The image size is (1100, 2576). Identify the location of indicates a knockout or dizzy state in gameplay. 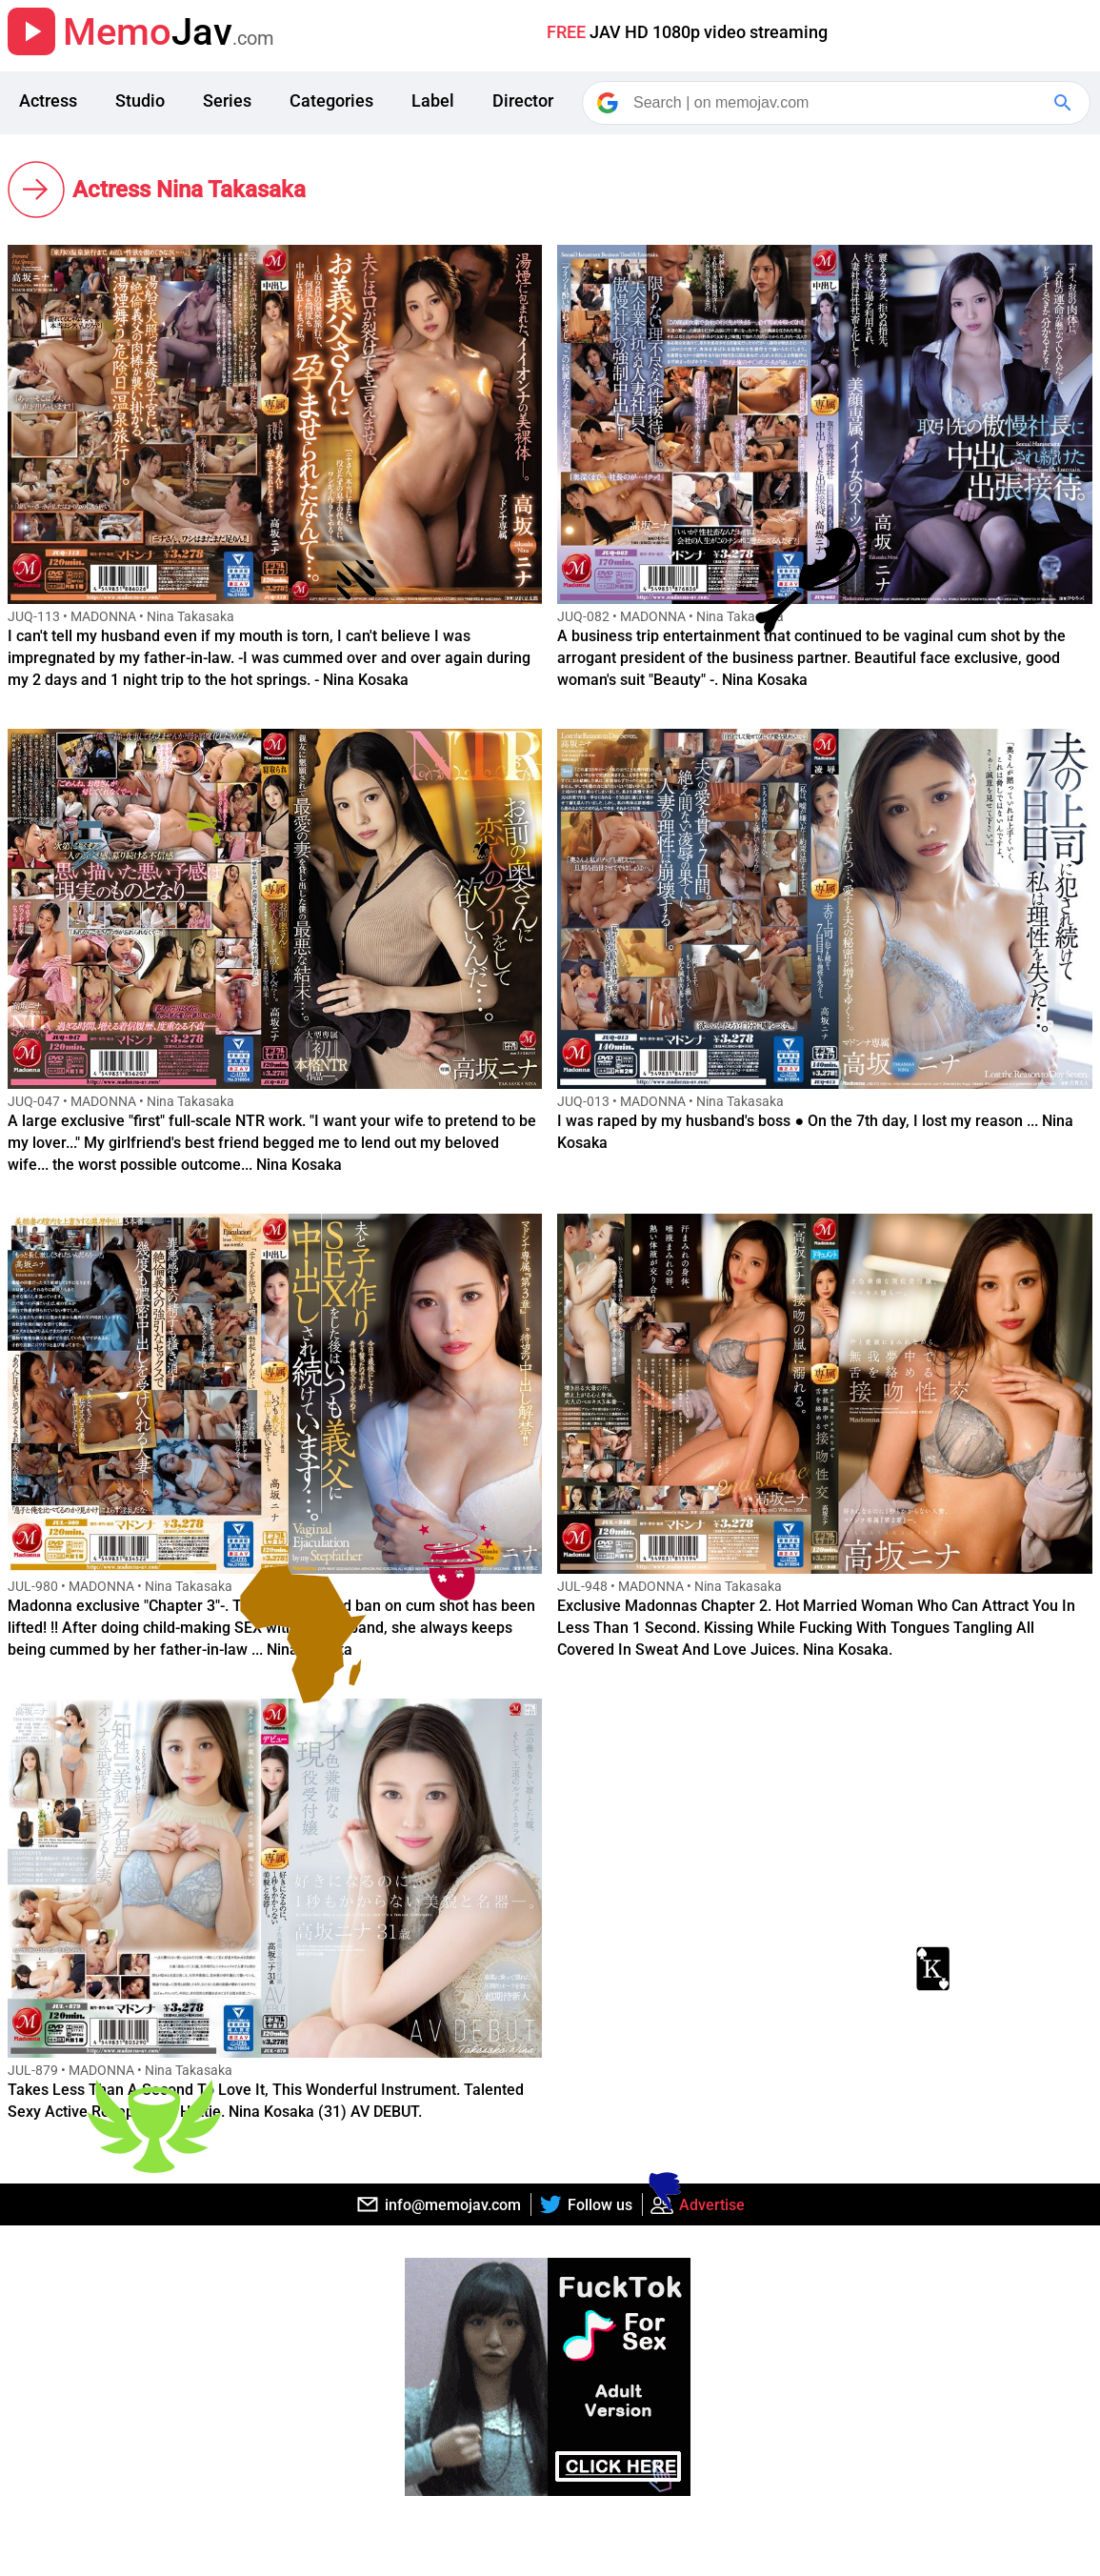
(455, 1561).